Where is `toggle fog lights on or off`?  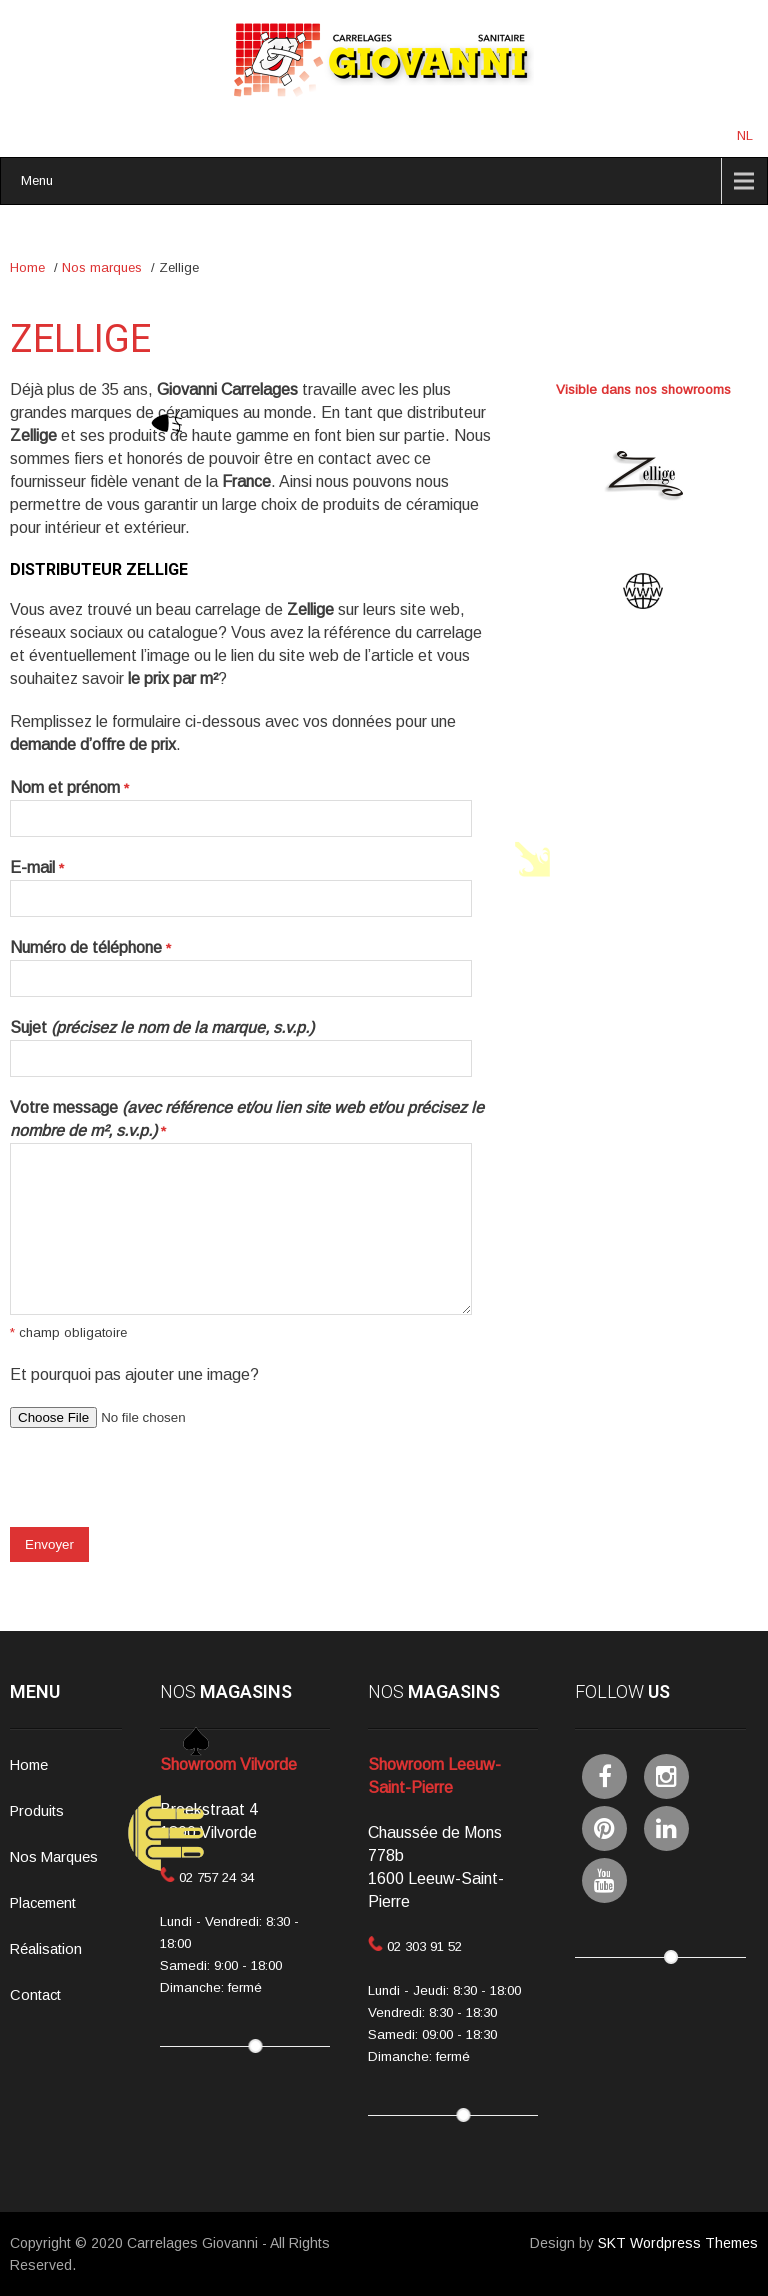
toggle fog lights on or off is located at coordinates (167, 423).